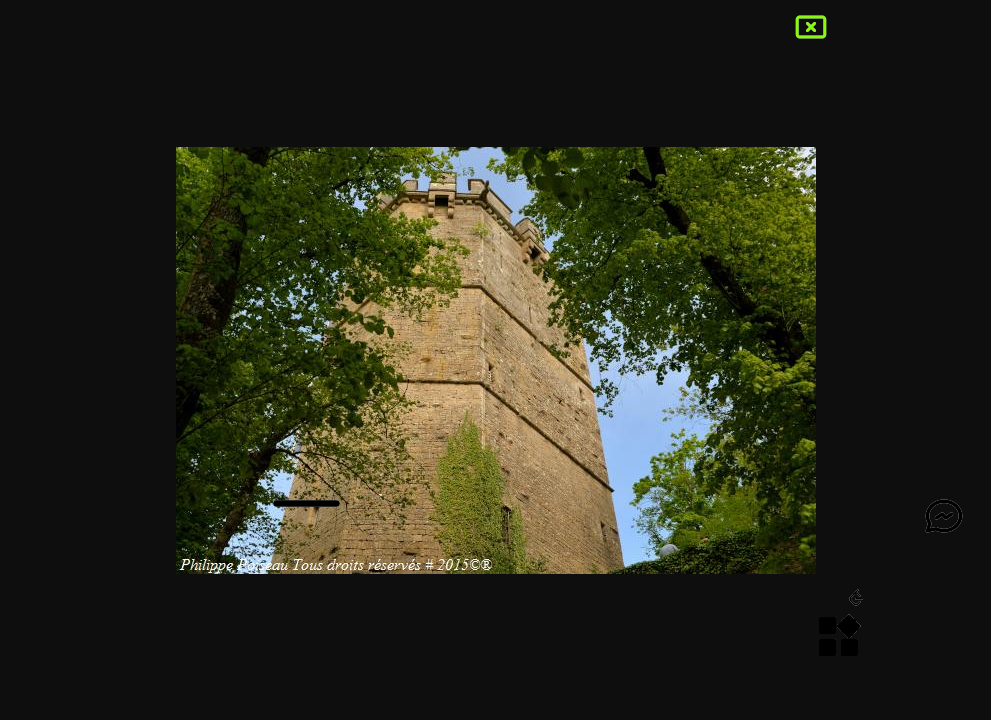  I want to click on open Facebook Messenger, so click(944, 516).